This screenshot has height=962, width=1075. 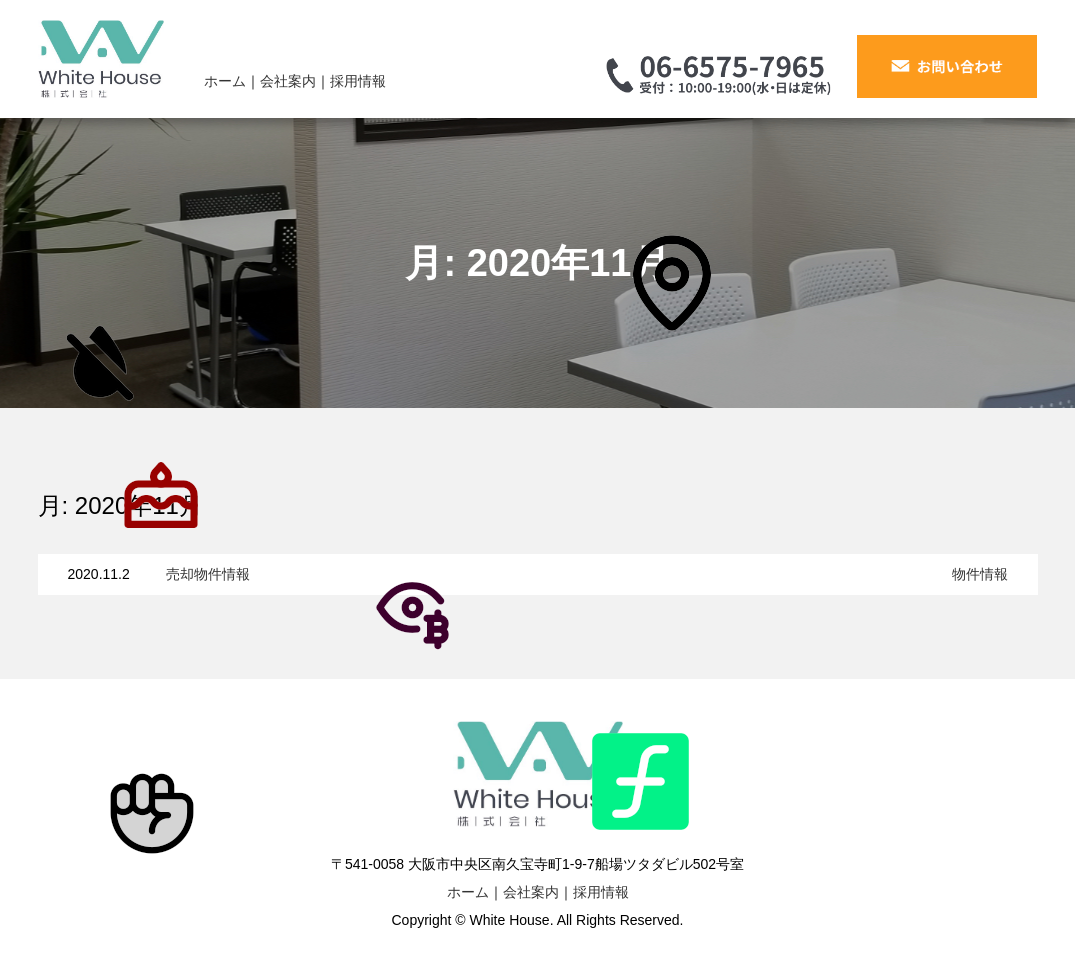 I want to click on access or create a function in code editor, so click(x=640, y=781).